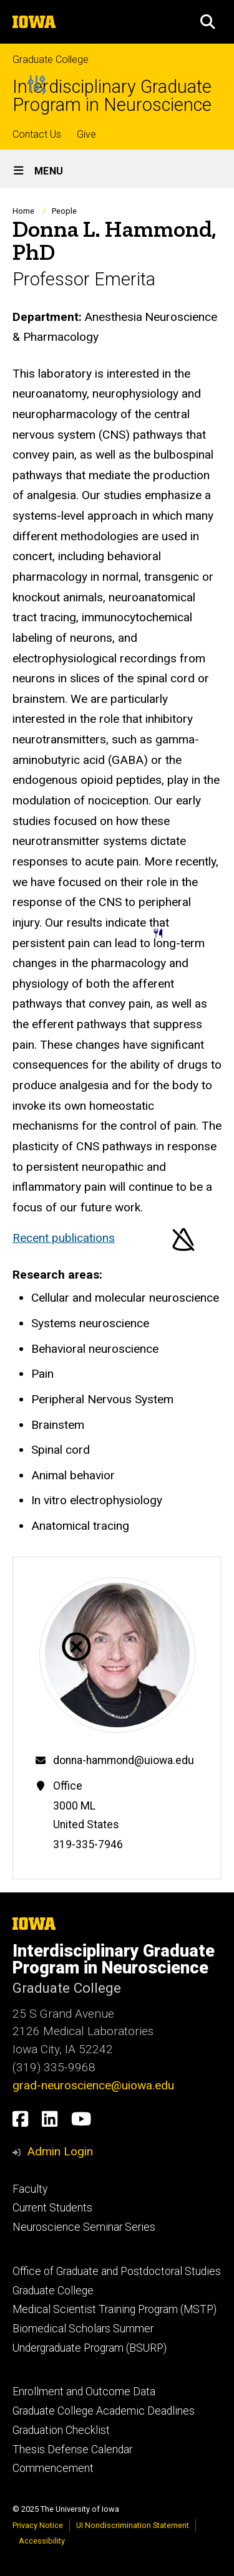 The height and width of the screenshot is (2576, 234). I want to click on close or dismiss a dialog, so click(76, 1646).